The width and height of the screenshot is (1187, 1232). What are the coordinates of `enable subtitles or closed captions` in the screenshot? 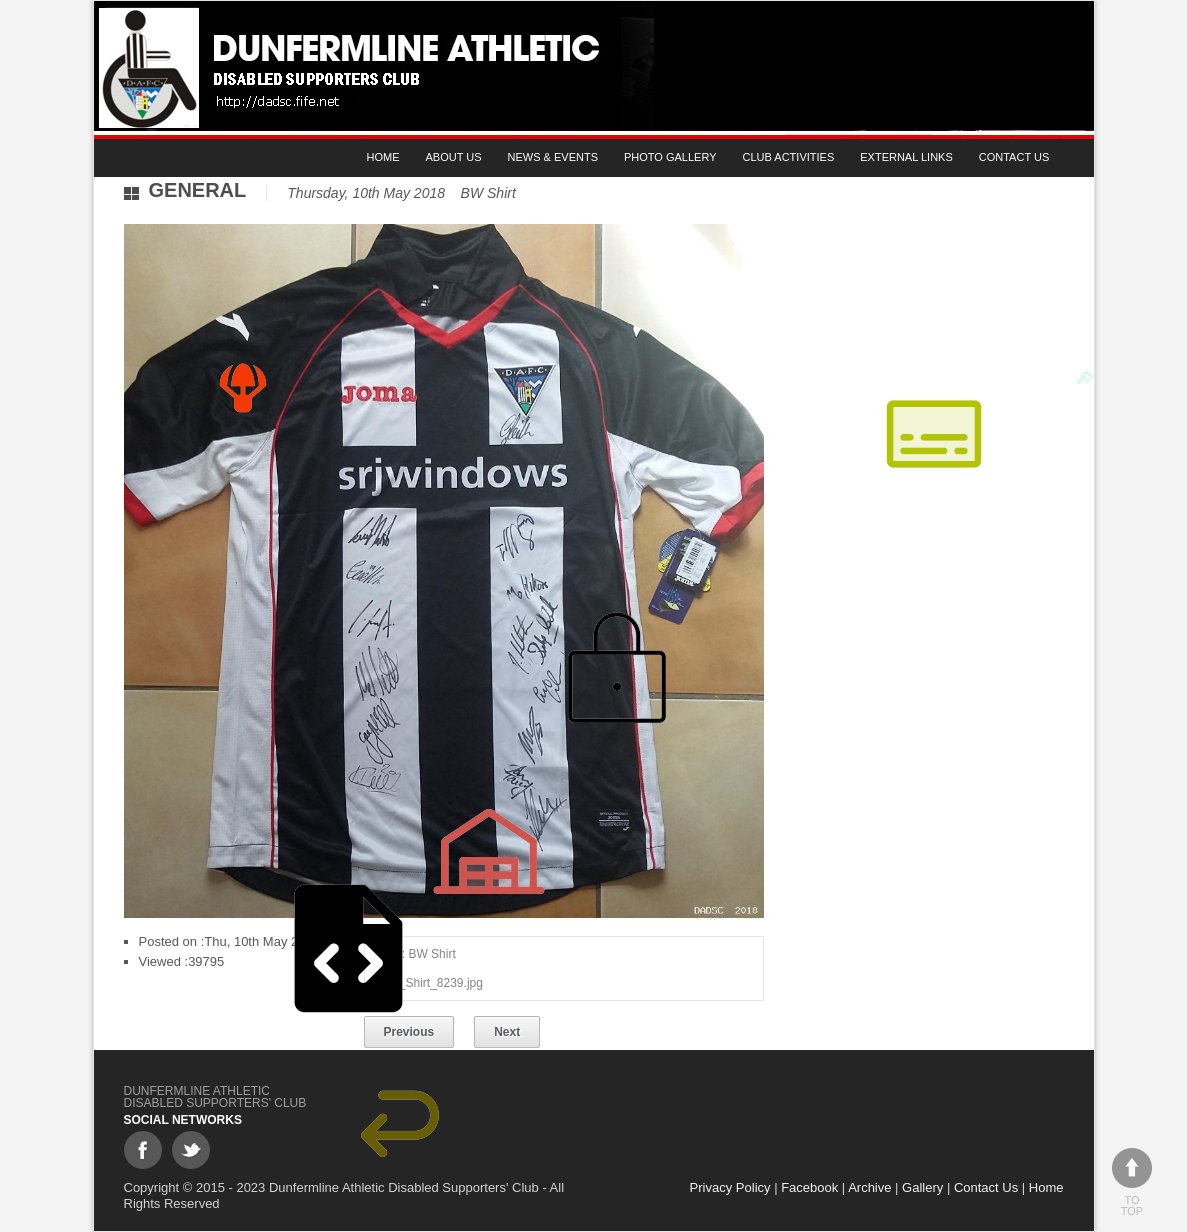 It's located at (934, 434).